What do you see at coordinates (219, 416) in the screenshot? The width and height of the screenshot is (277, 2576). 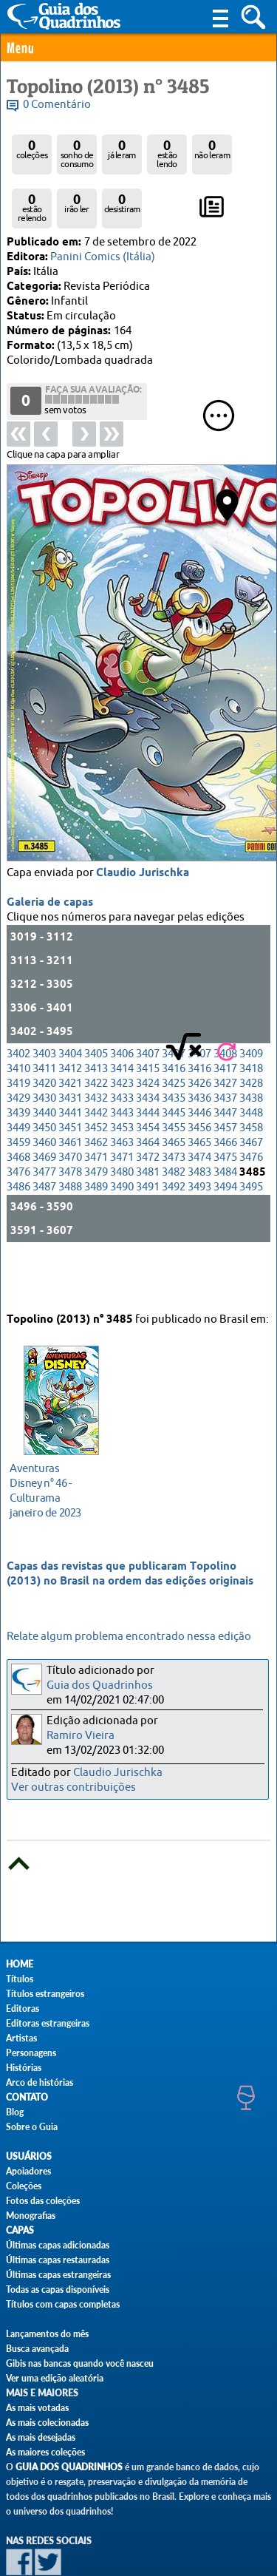 I see `open more options menu` at bounding box center [219, 416].